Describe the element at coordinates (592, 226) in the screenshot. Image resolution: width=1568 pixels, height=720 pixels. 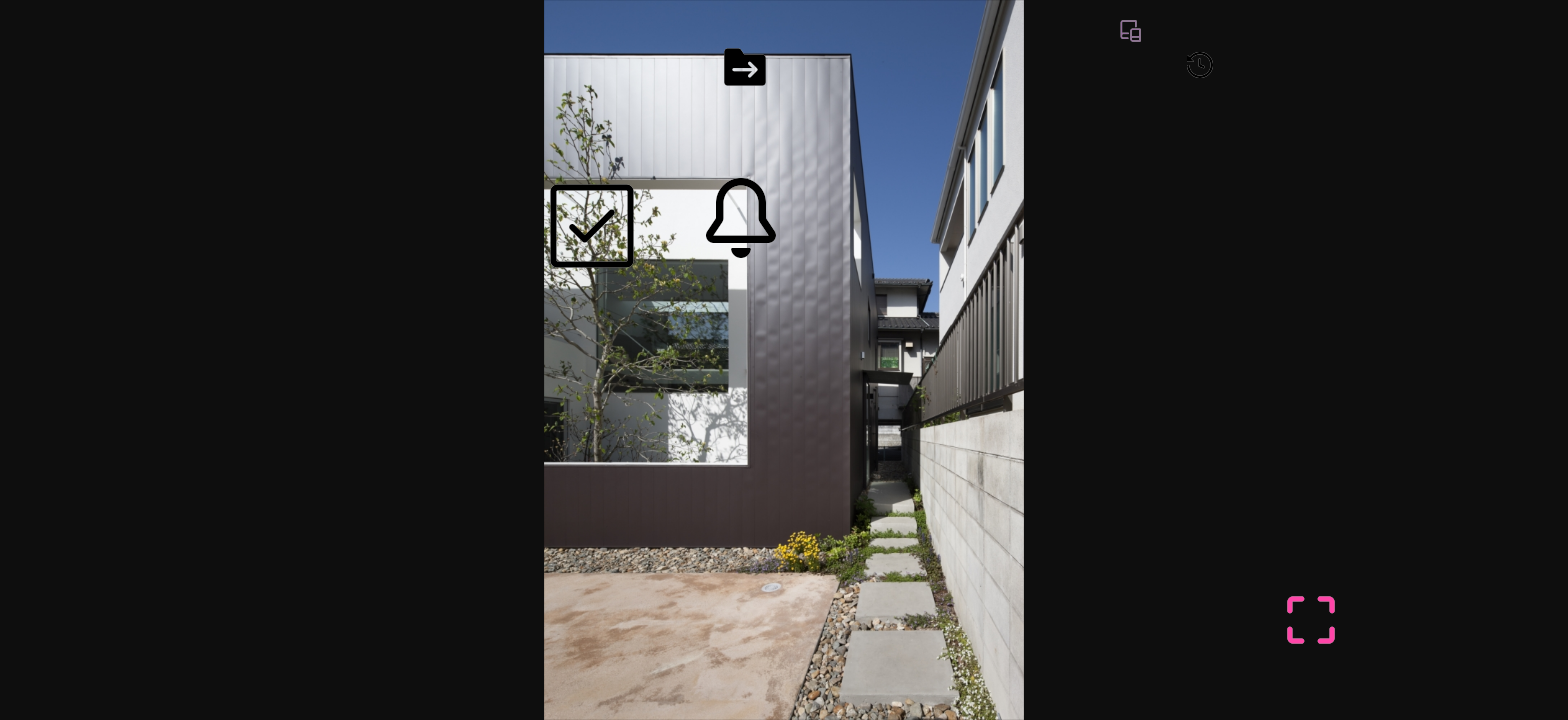
I see `select or confirm an option` at that location.